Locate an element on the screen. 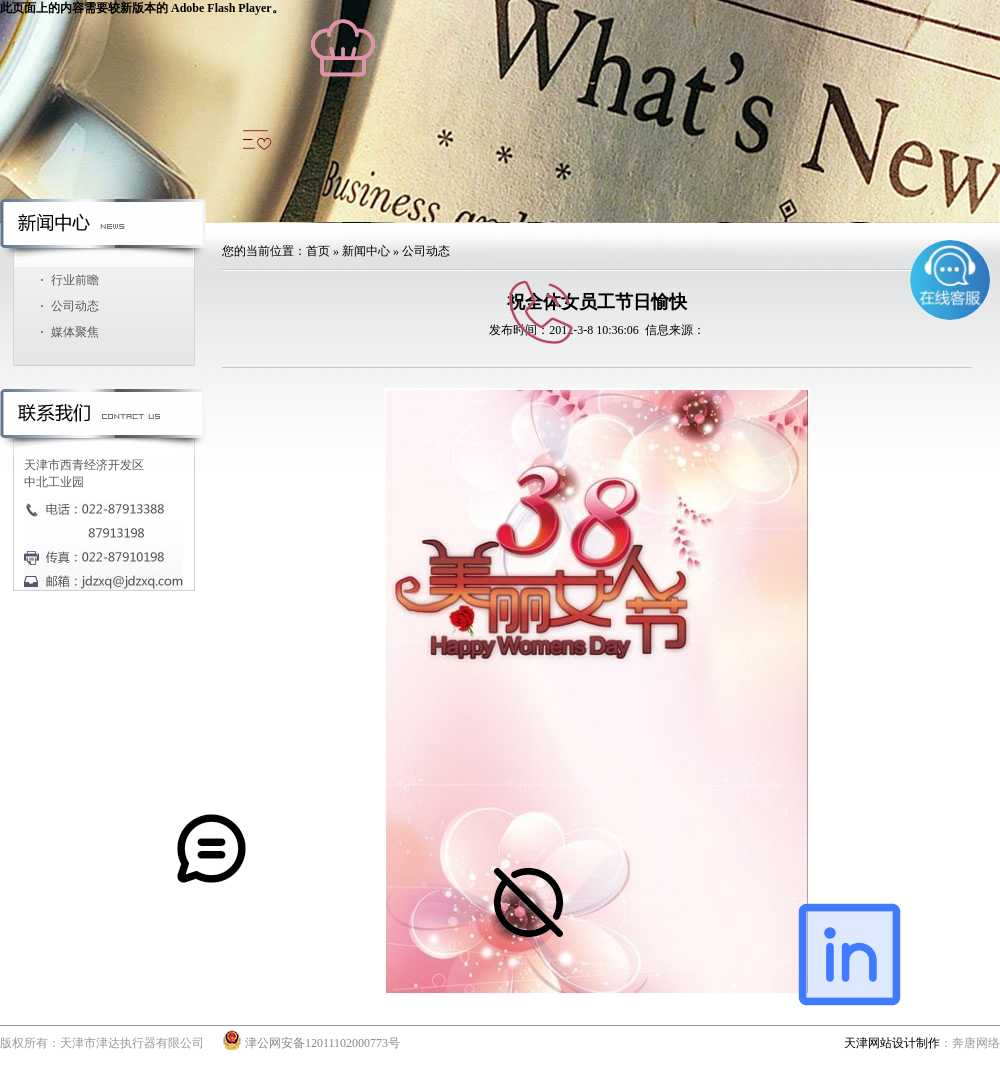 The image size is (1000, 1071). open chat or messaging is located at coordinates (211, 848).